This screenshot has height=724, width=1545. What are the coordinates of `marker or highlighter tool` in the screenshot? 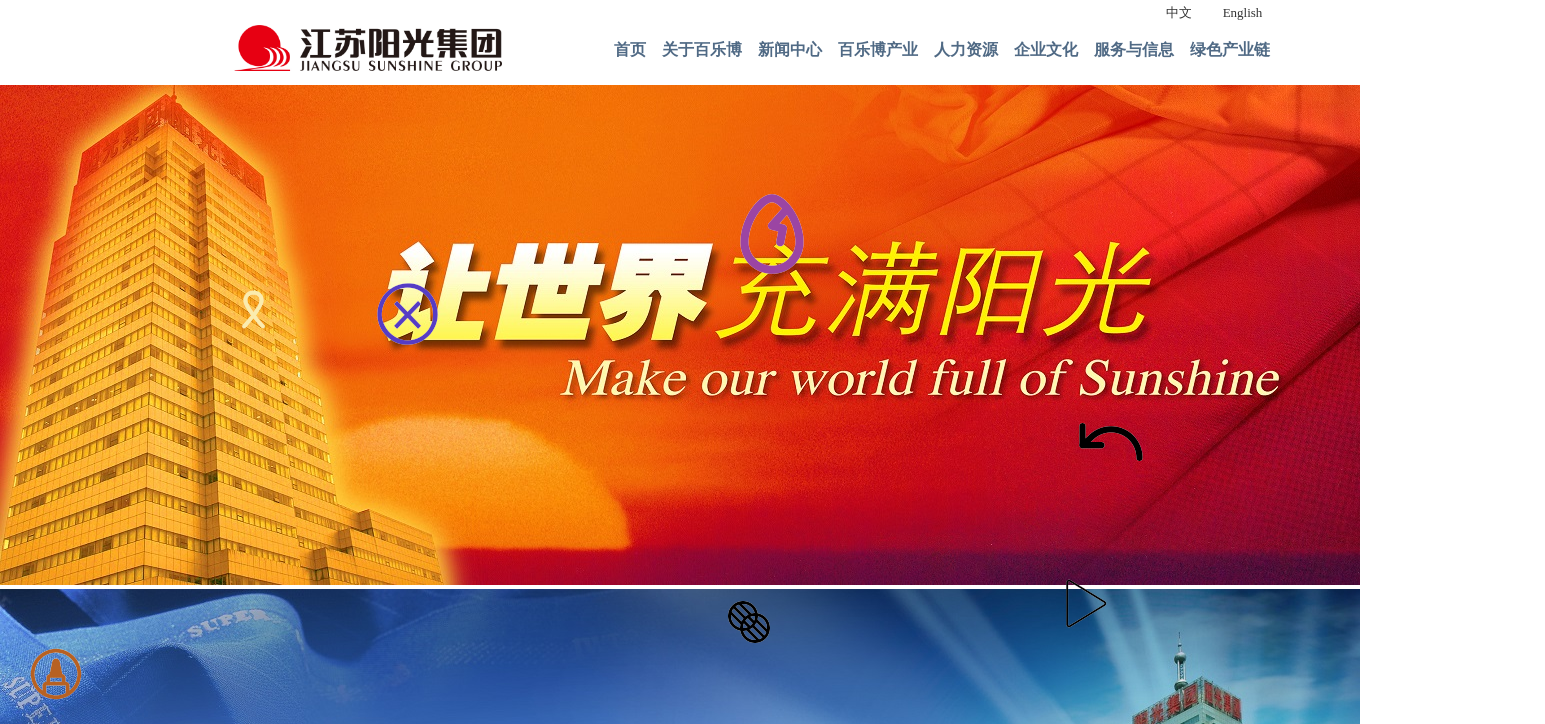 It's located at (56, 674).